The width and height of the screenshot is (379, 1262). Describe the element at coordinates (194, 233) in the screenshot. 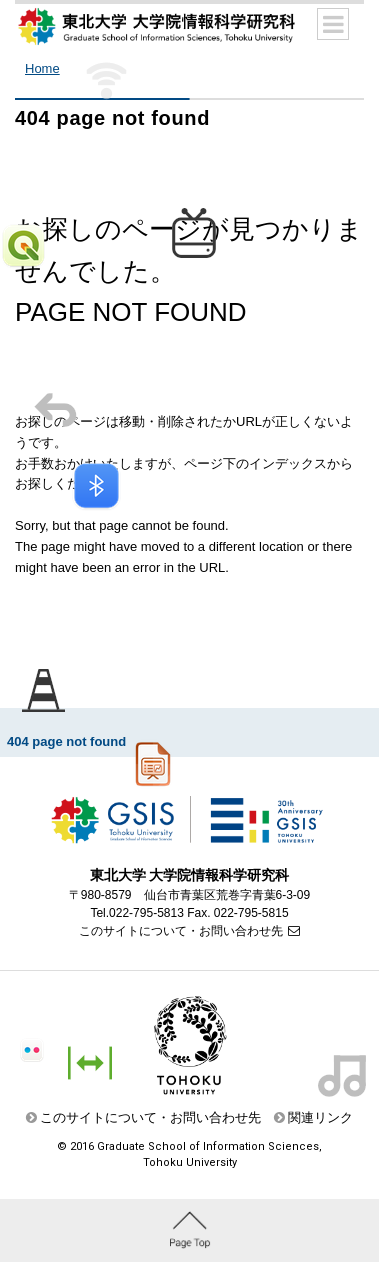

I see `open video player app` at that location.